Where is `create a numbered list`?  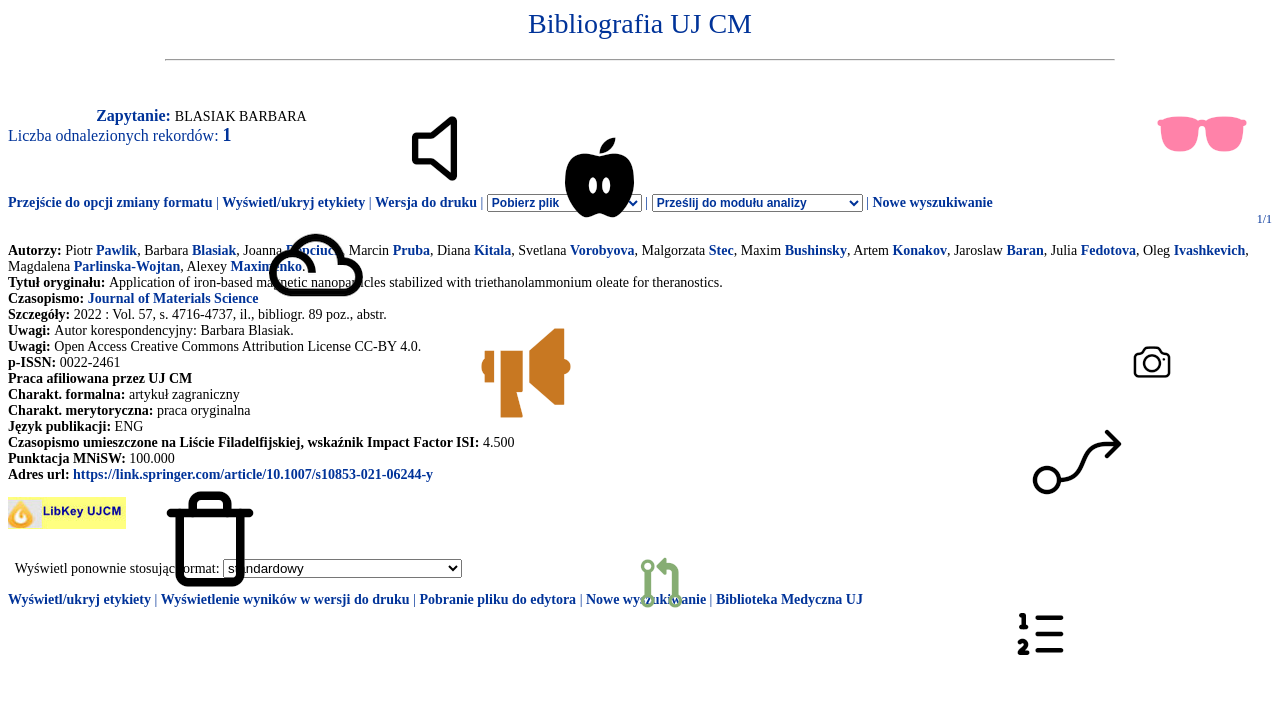
create a numbered list is located at coordinates (1040, 634).